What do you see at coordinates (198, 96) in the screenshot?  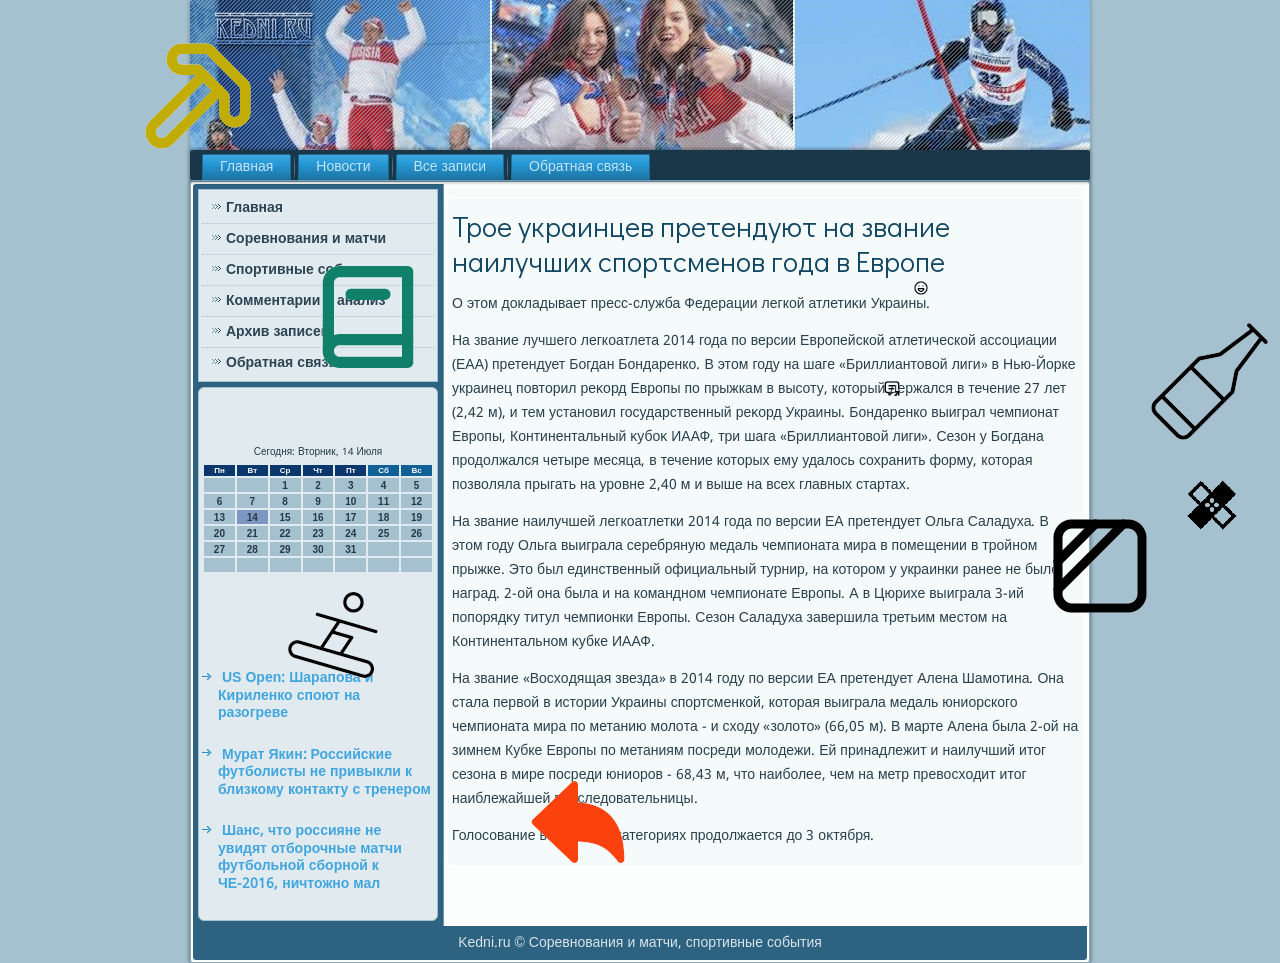 I see `select or pick an item from a list` at bounding box center [198, 96].